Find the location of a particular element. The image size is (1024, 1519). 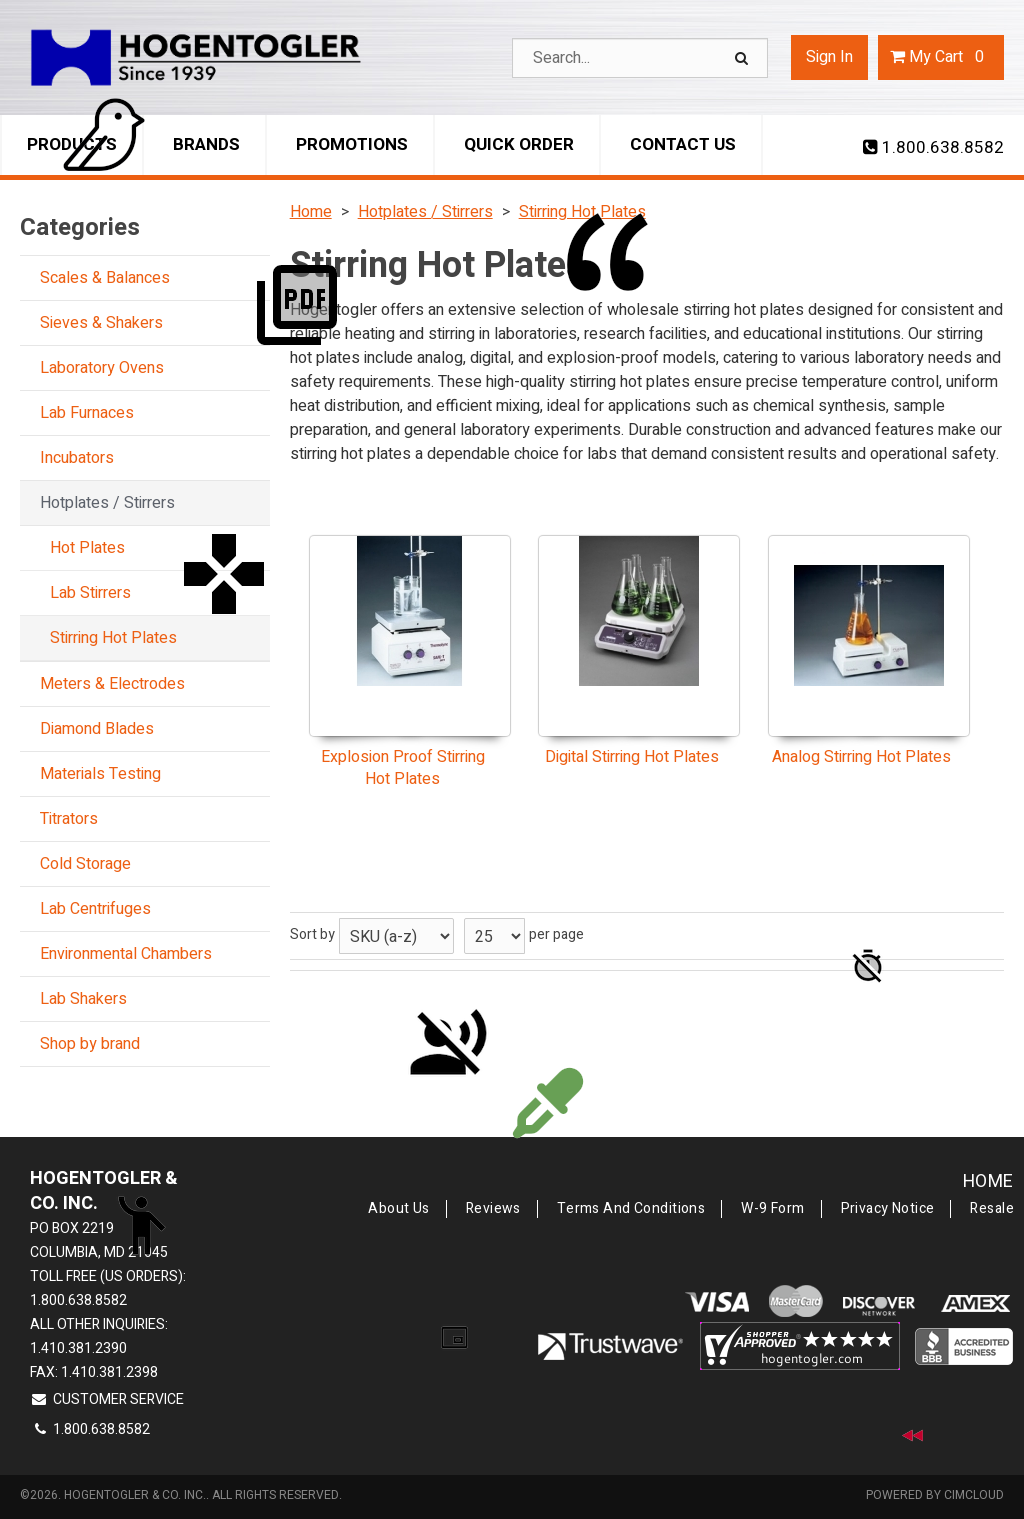

access twitter or social media sharing is located at coordinates (105, 137).